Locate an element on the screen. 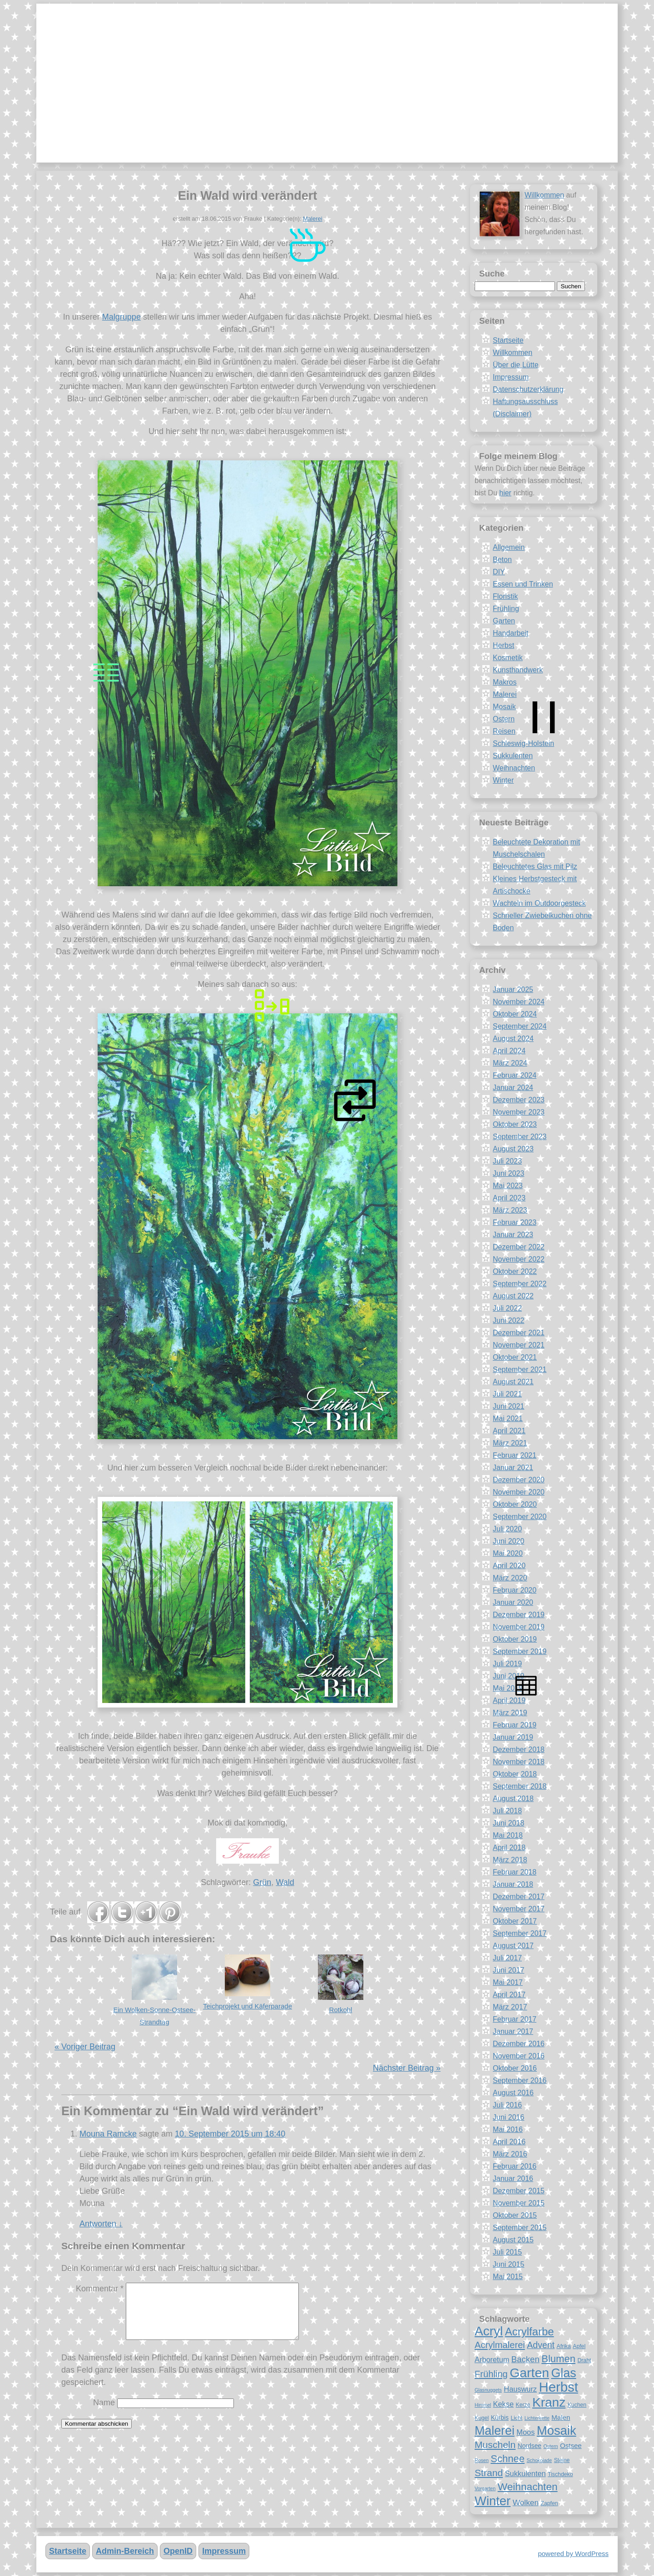 The width and height of the screenshot is (654, 2576). combine or merge multiple items into one is located at coordinates (271, 1005).